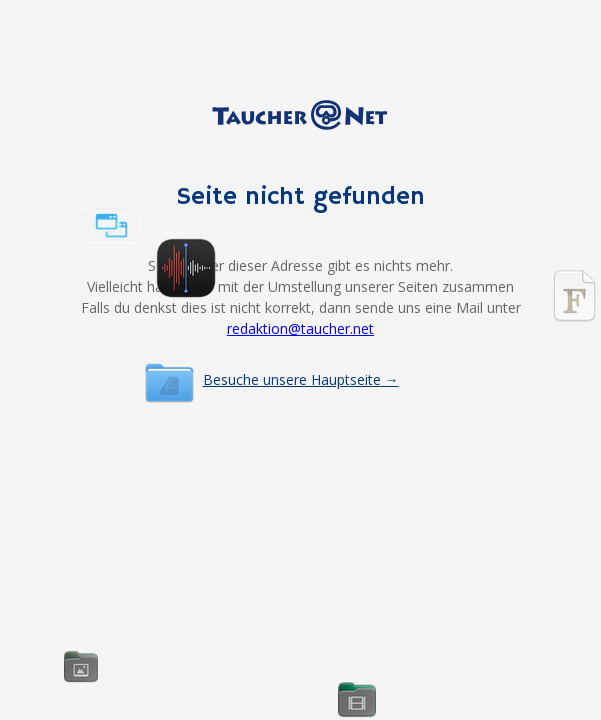 The height and width of the screenshot is (720, 601). What do you see at coordinates (81, 666) in the screenshot?
I see `open your pictures folder` at bounding box center [81, 666].